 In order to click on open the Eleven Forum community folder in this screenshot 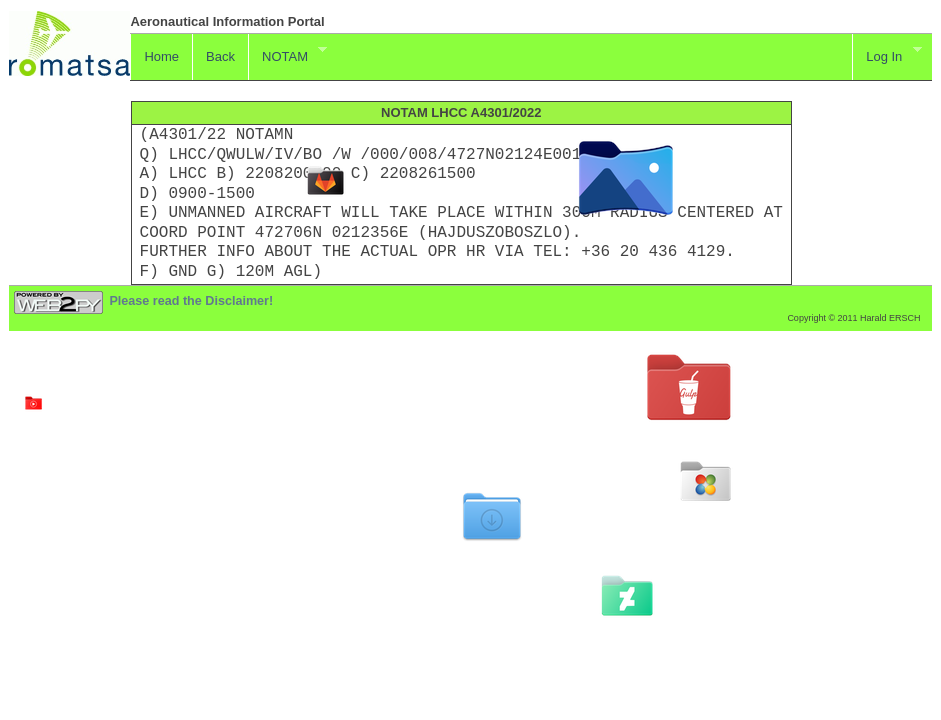, I will do `click(705, 482)`.